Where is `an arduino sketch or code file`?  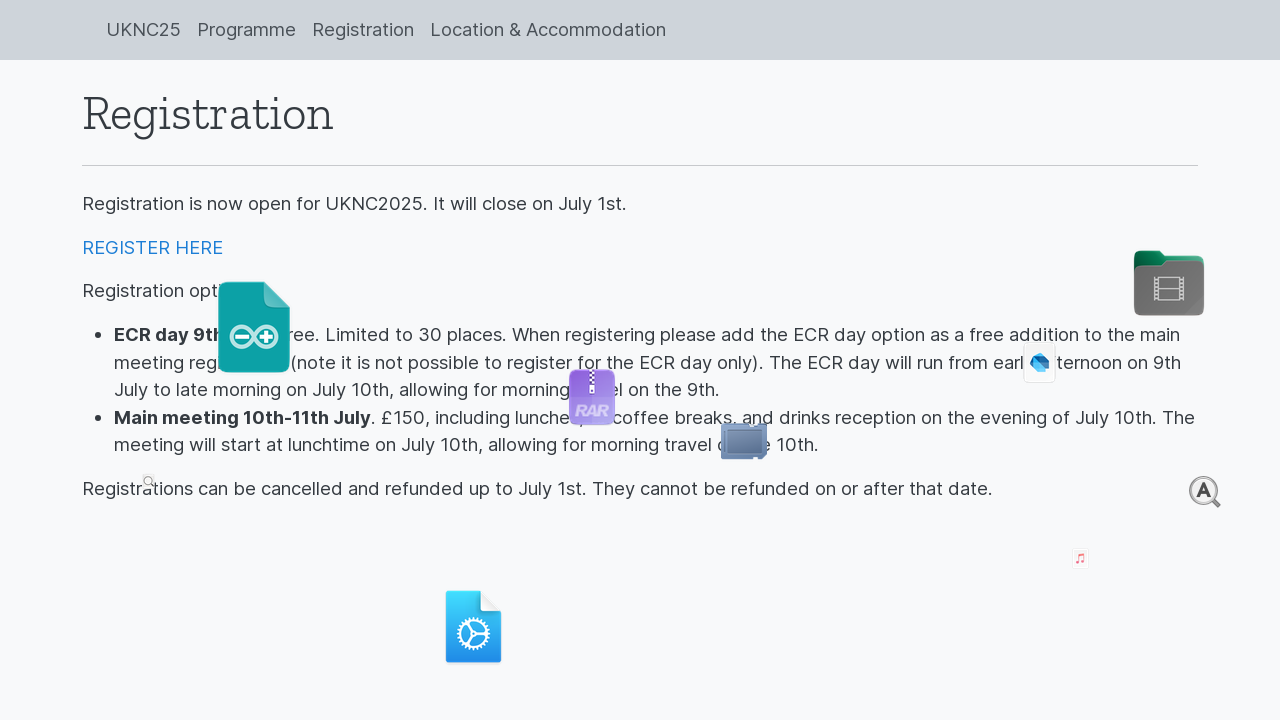
an arduino sketch or code file is located at coordinates (254, 327).